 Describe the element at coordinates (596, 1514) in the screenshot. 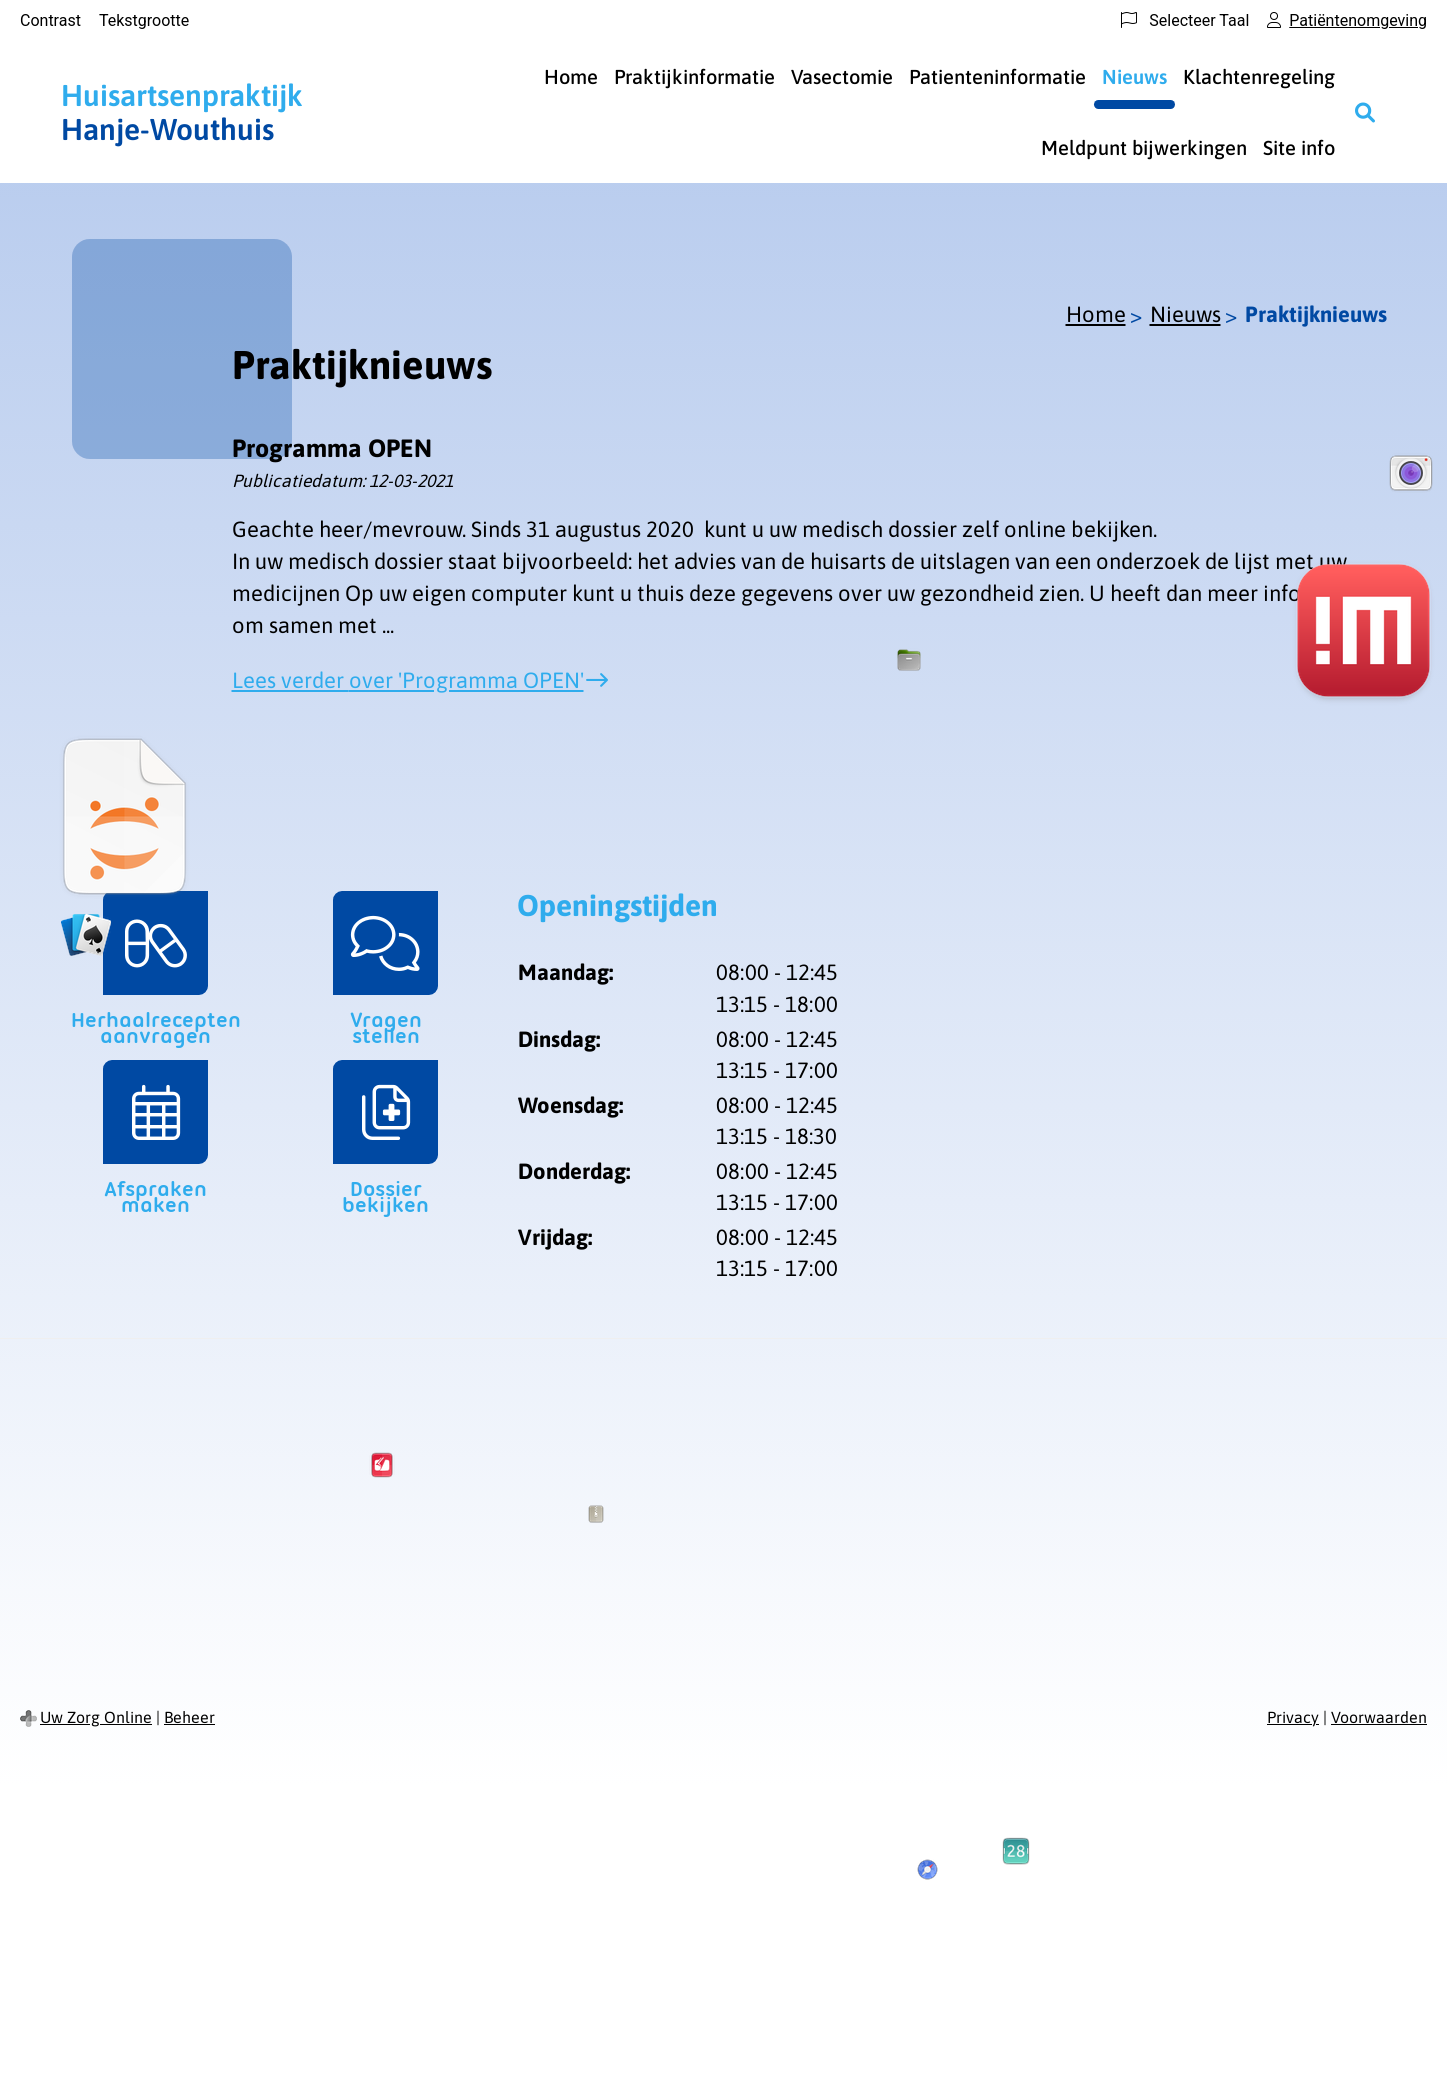

I see `open file roller archive manager` at that location.